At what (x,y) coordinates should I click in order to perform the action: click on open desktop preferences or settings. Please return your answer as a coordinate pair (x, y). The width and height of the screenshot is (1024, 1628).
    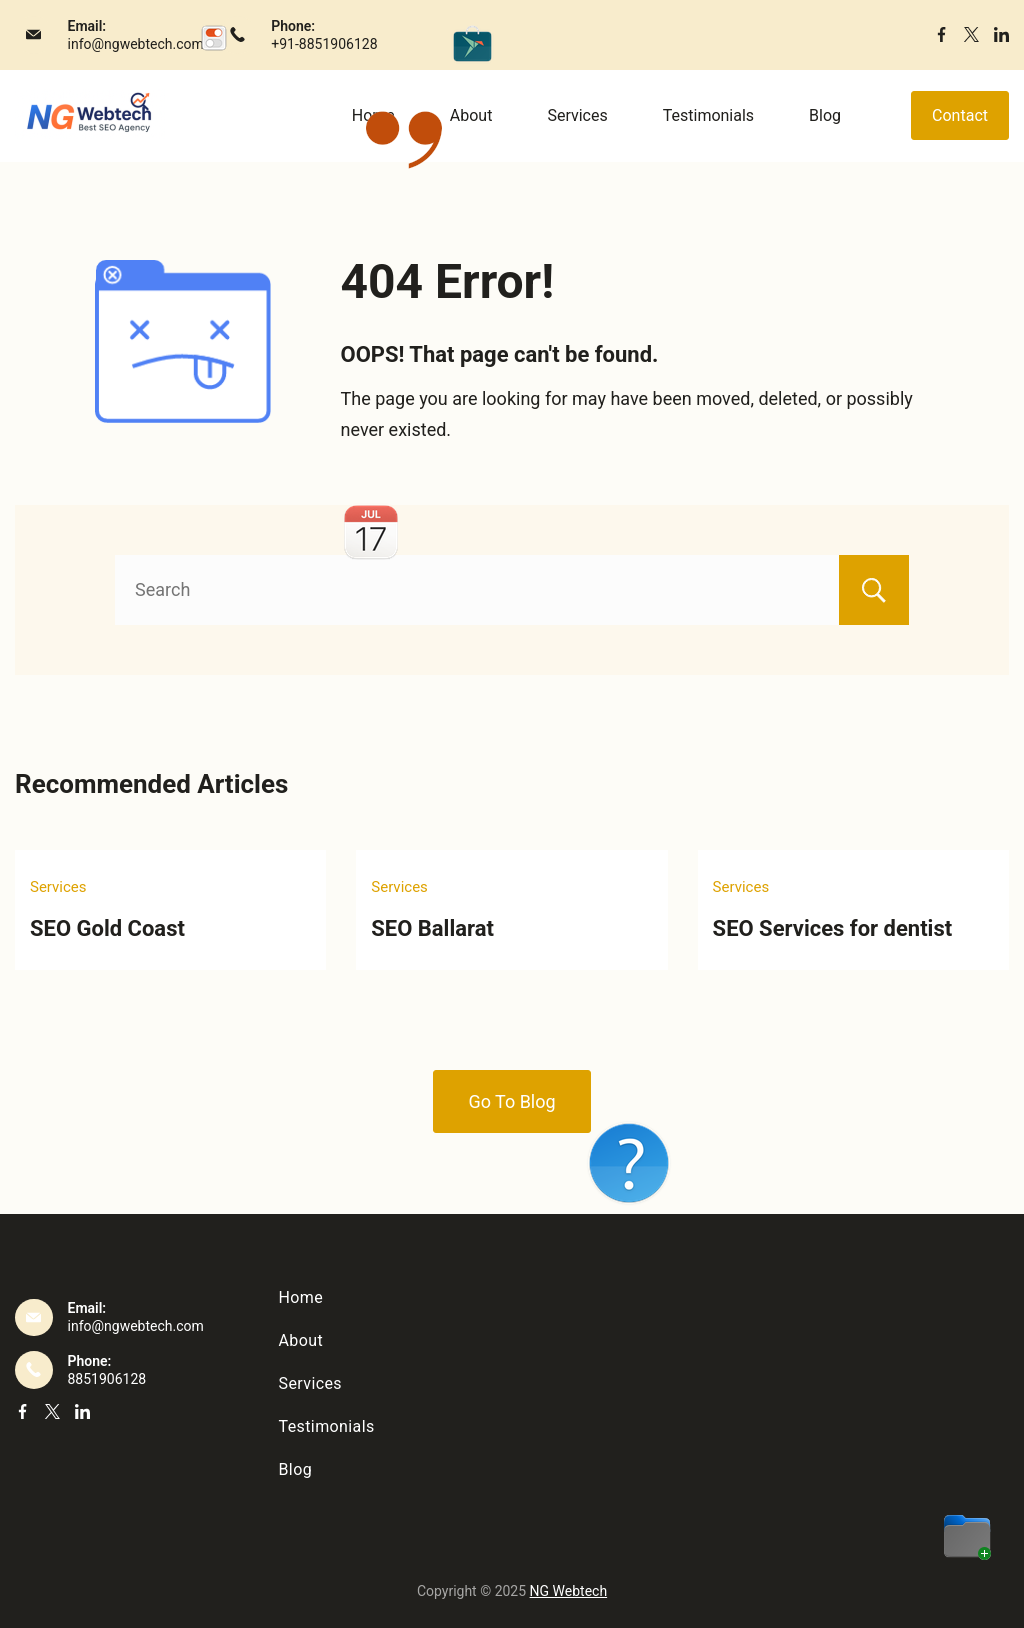
    Looking at the image, I should click on (214, 38).